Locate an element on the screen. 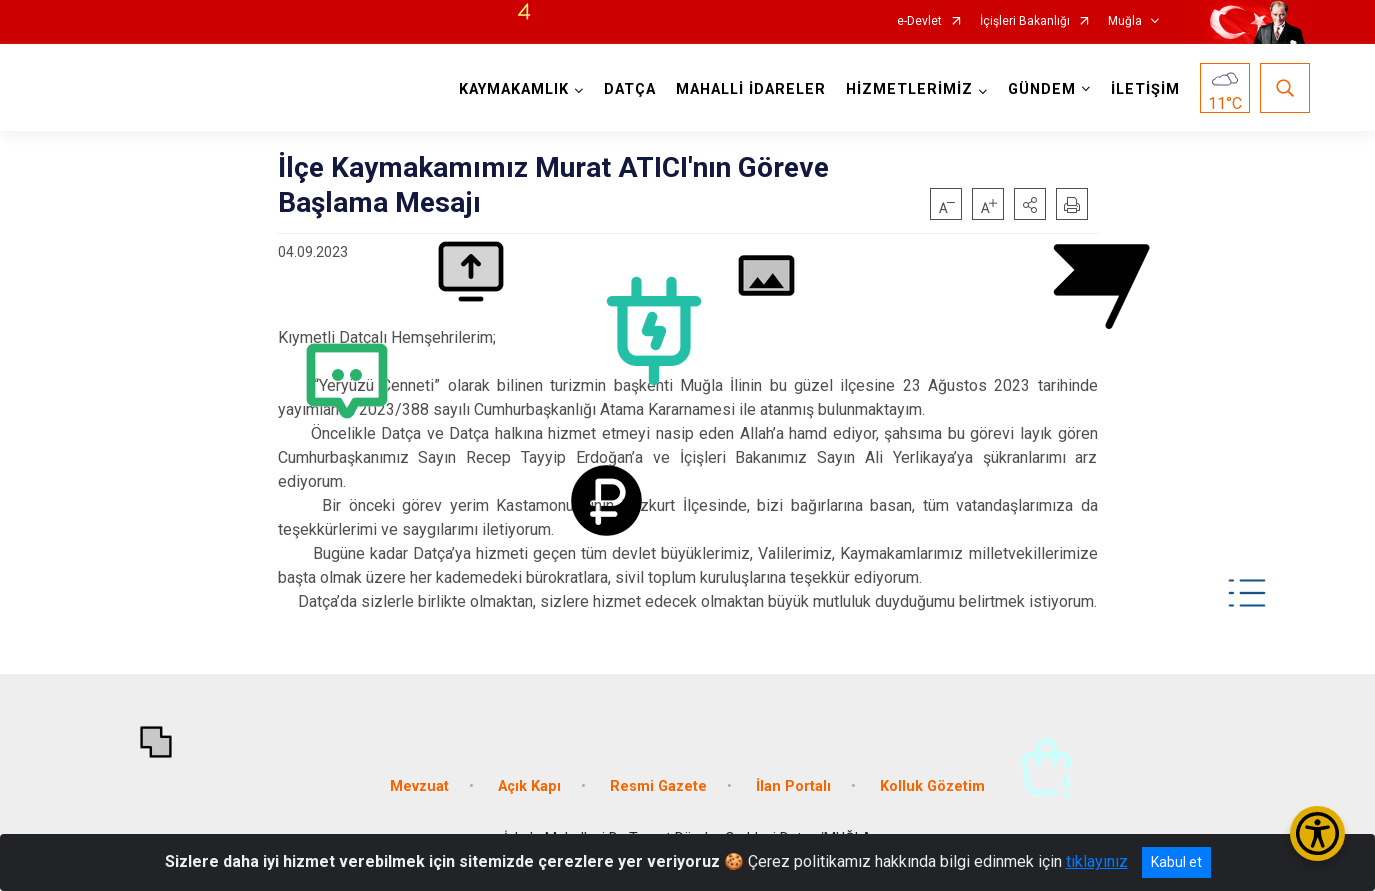 This screenshot has height=891, width=1375. merge or combine selected objects is located at coordinates (156, 742).